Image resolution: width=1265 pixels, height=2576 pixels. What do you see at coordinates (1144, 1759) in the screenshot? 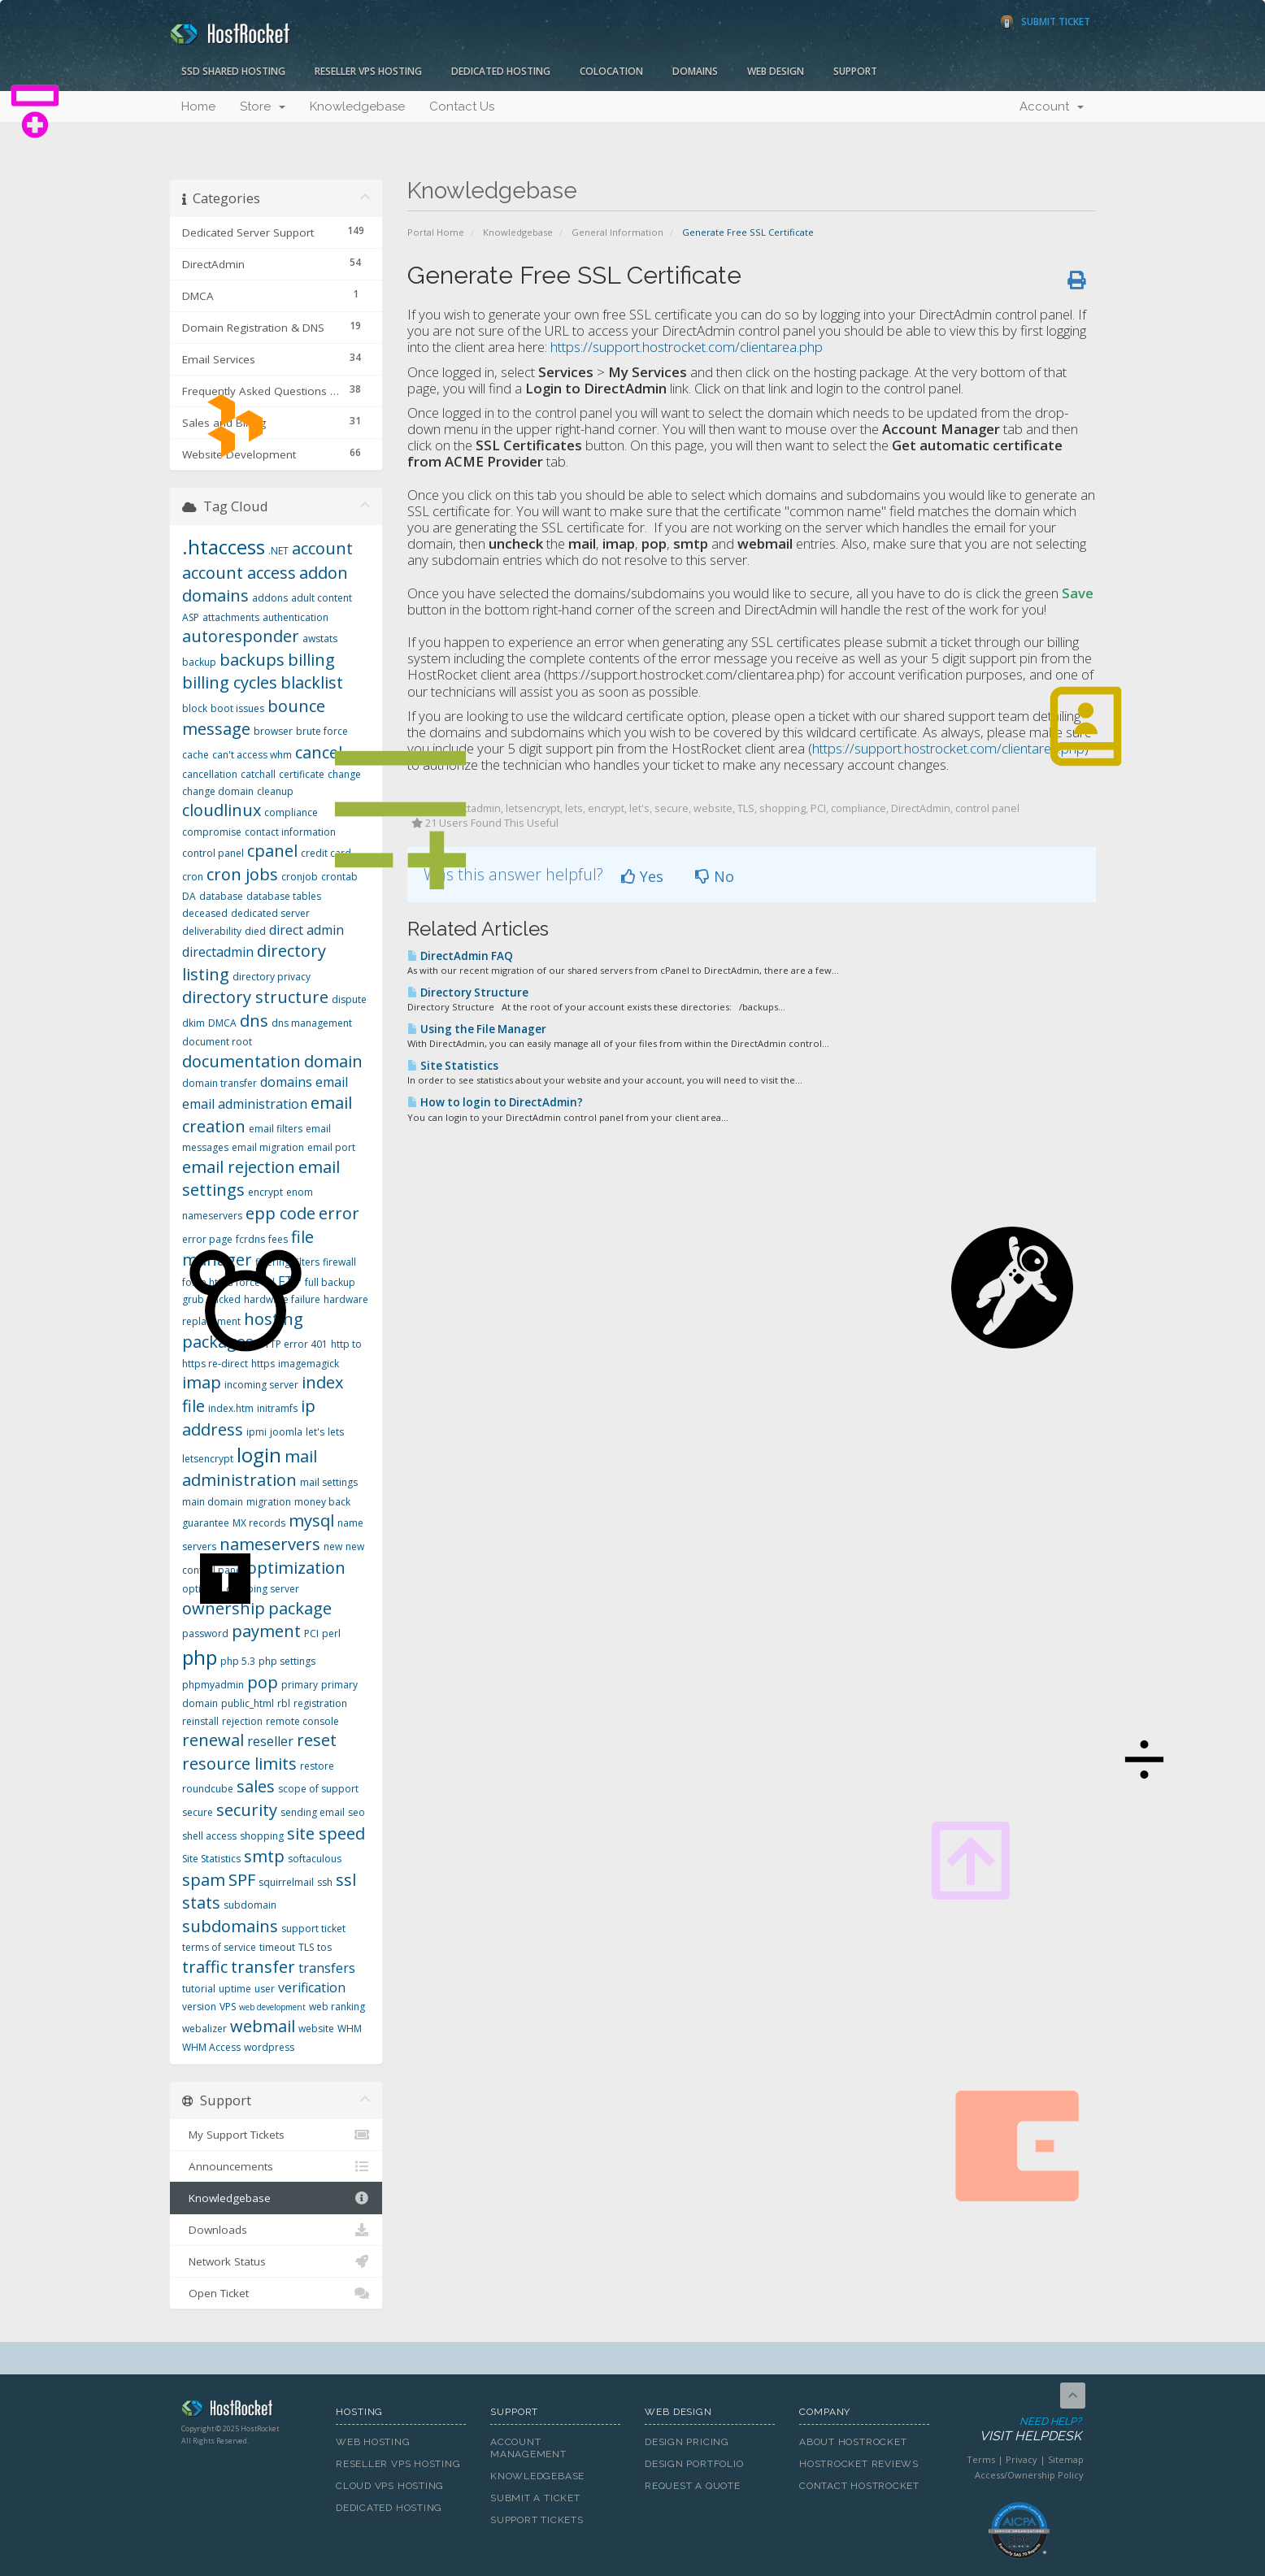
I see `perform division calculation` at bounding box center [1144, 1759].